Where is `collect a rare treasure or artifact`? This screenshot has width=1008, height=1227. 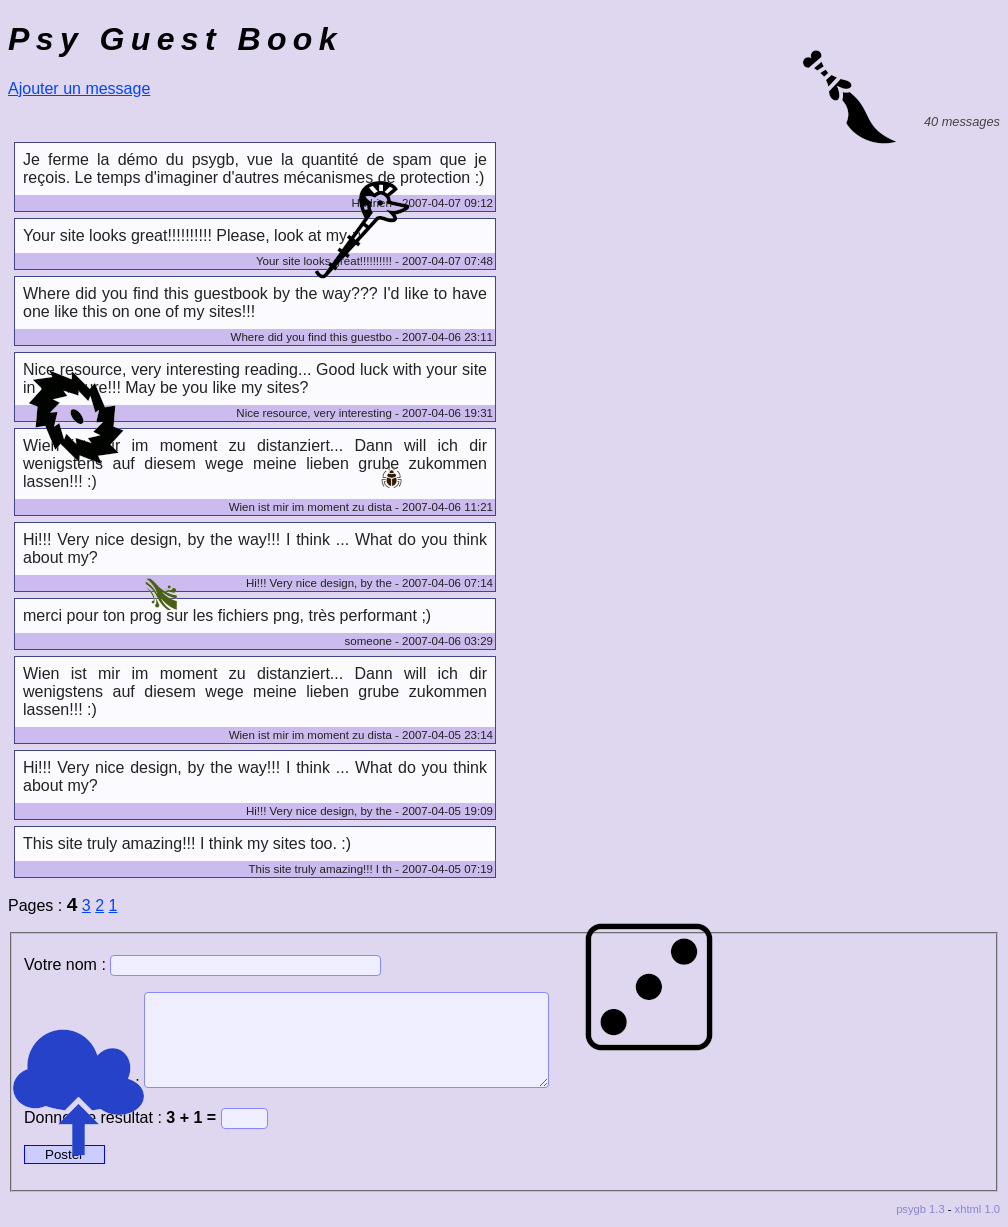 collect a rare treasure or artifact is located at coordinates (391, 477).